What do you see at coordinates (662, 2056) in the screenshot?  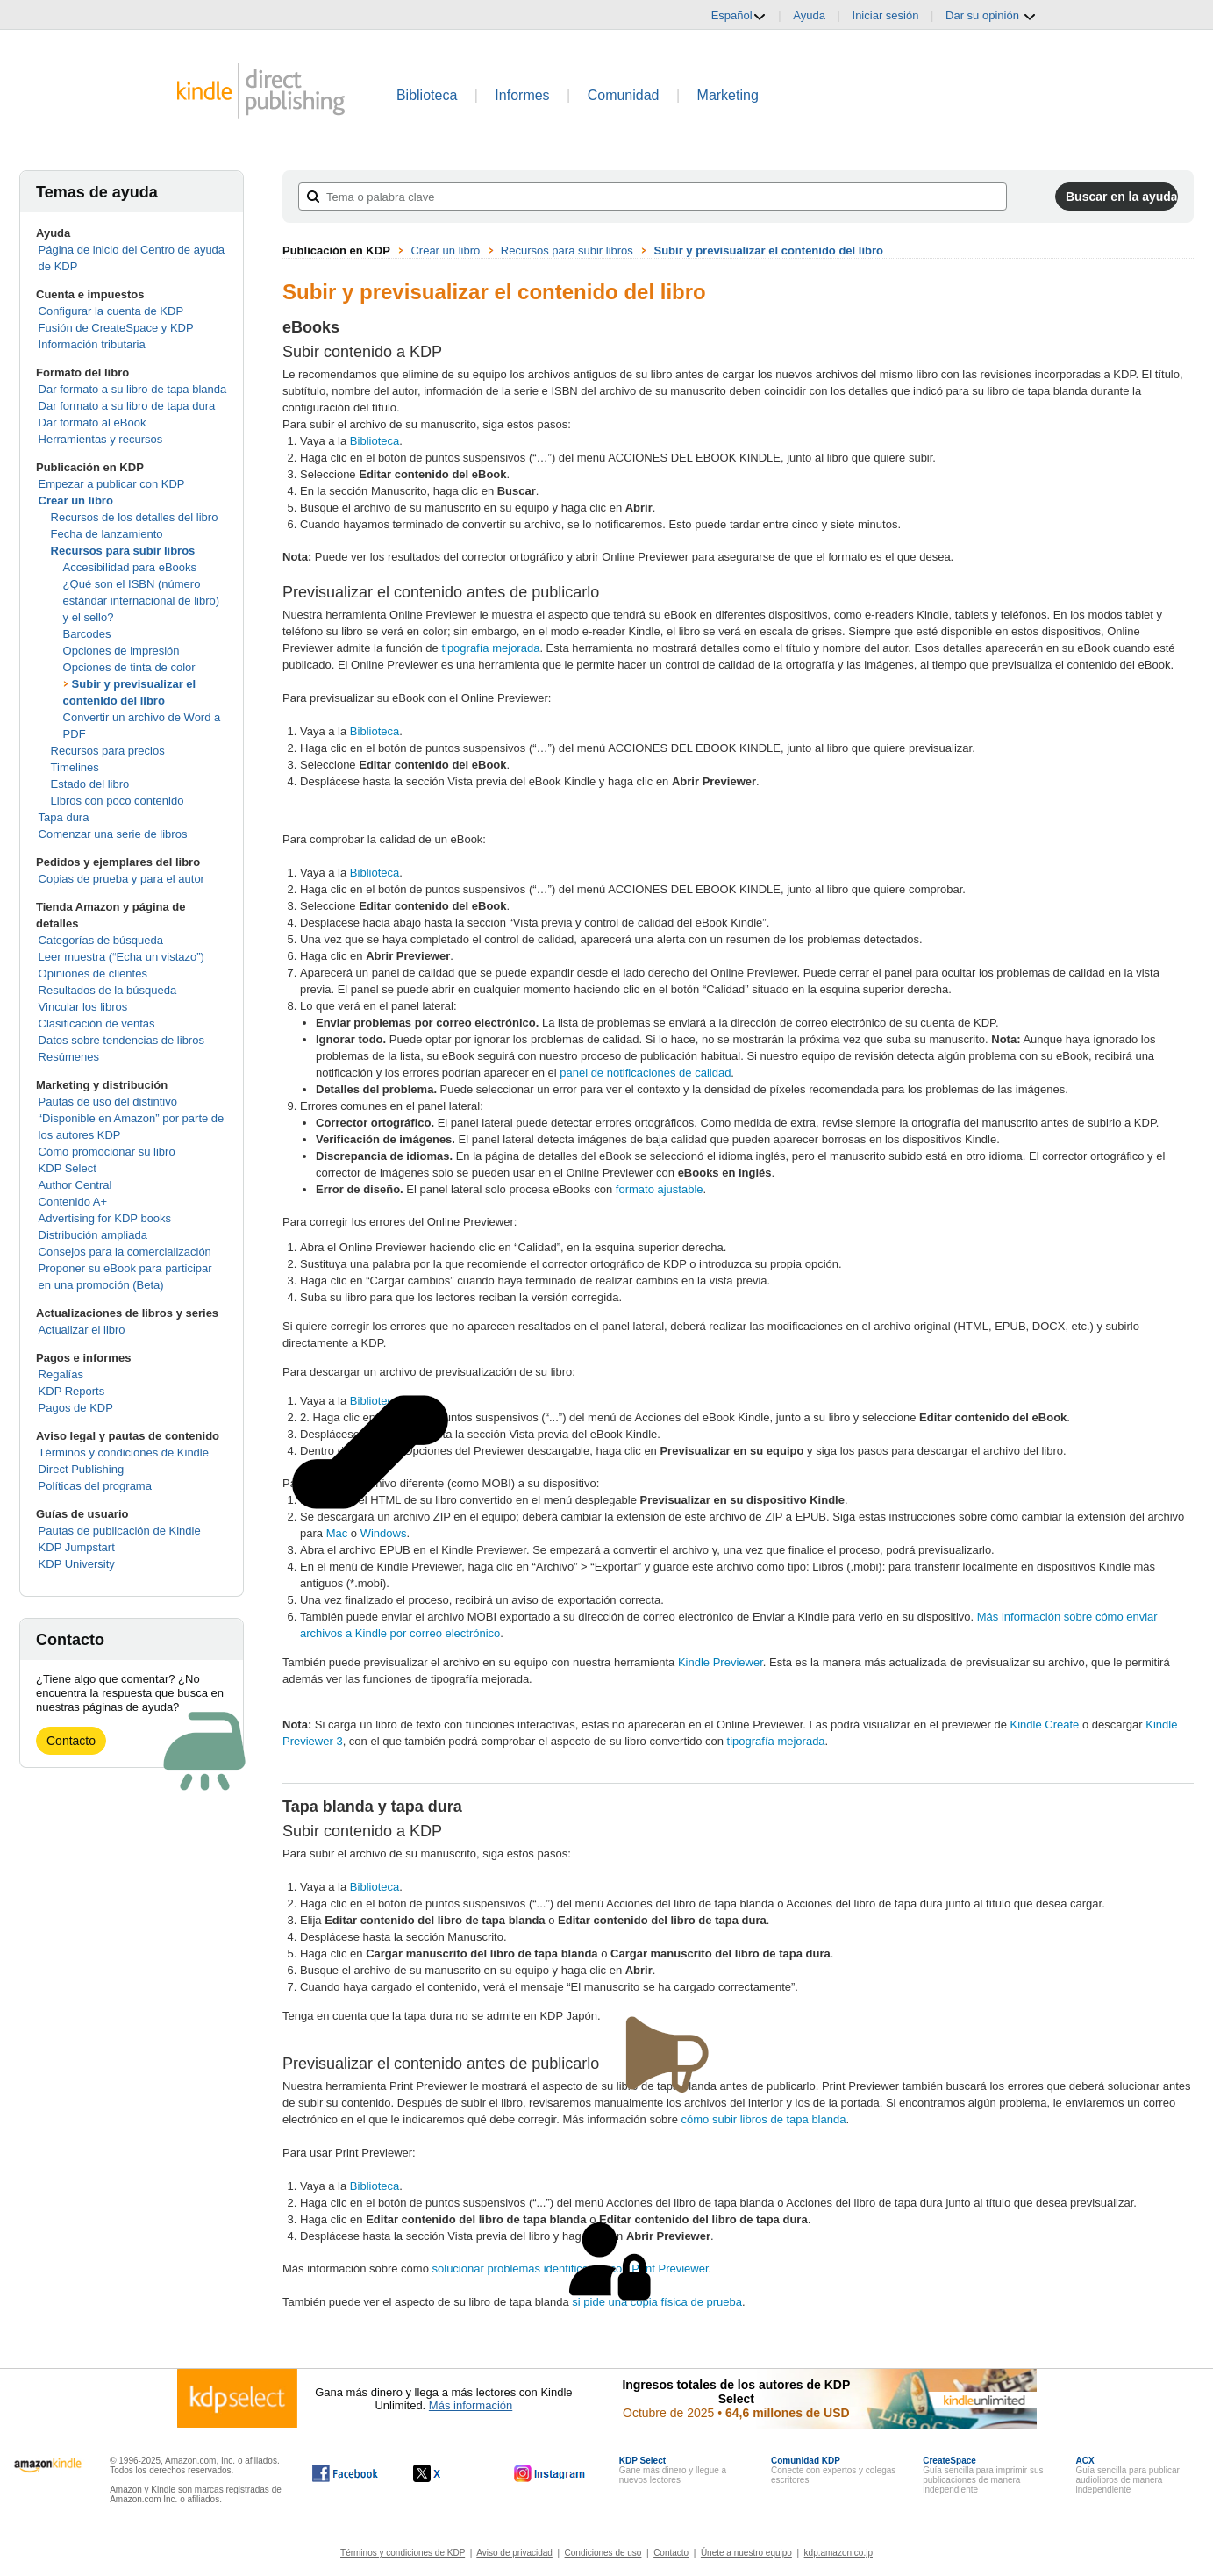 I see `make an announcement or broadcast` at bounding box center [662, 2056].